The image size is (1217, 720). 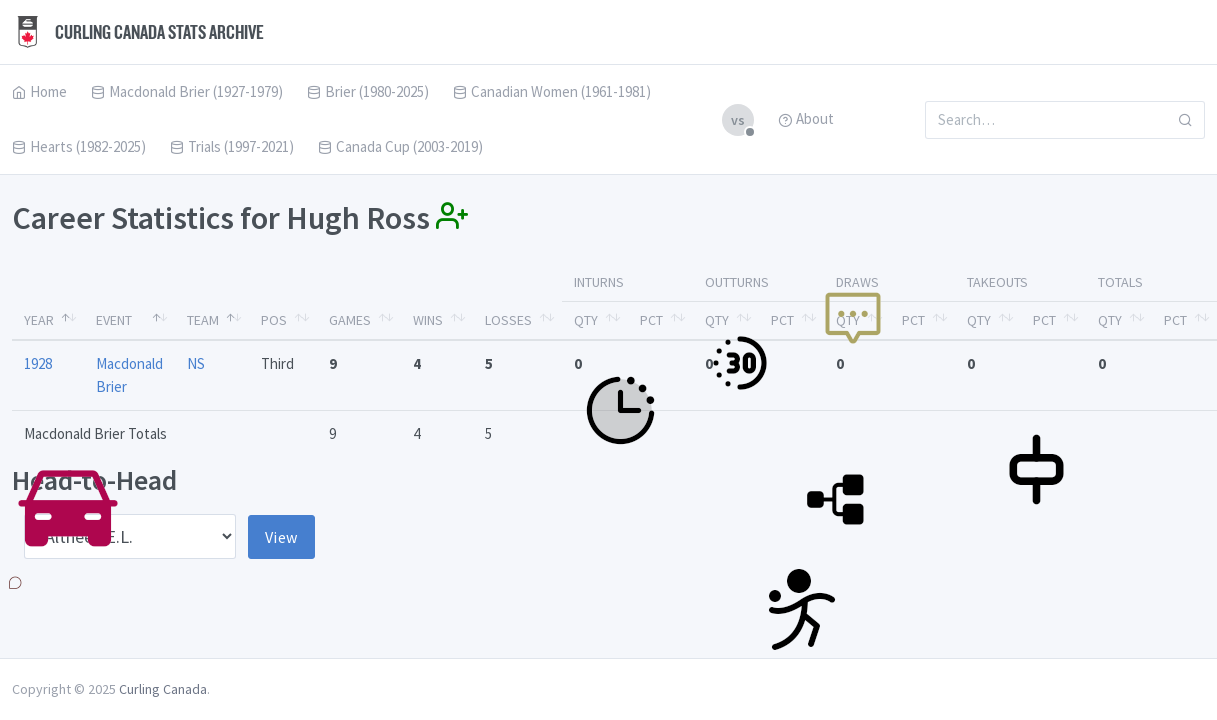 What do you see at coordinates (620, 410) in the screenshot?
I see `view remaining time or countdown timer` at bounding box center [620, 410].